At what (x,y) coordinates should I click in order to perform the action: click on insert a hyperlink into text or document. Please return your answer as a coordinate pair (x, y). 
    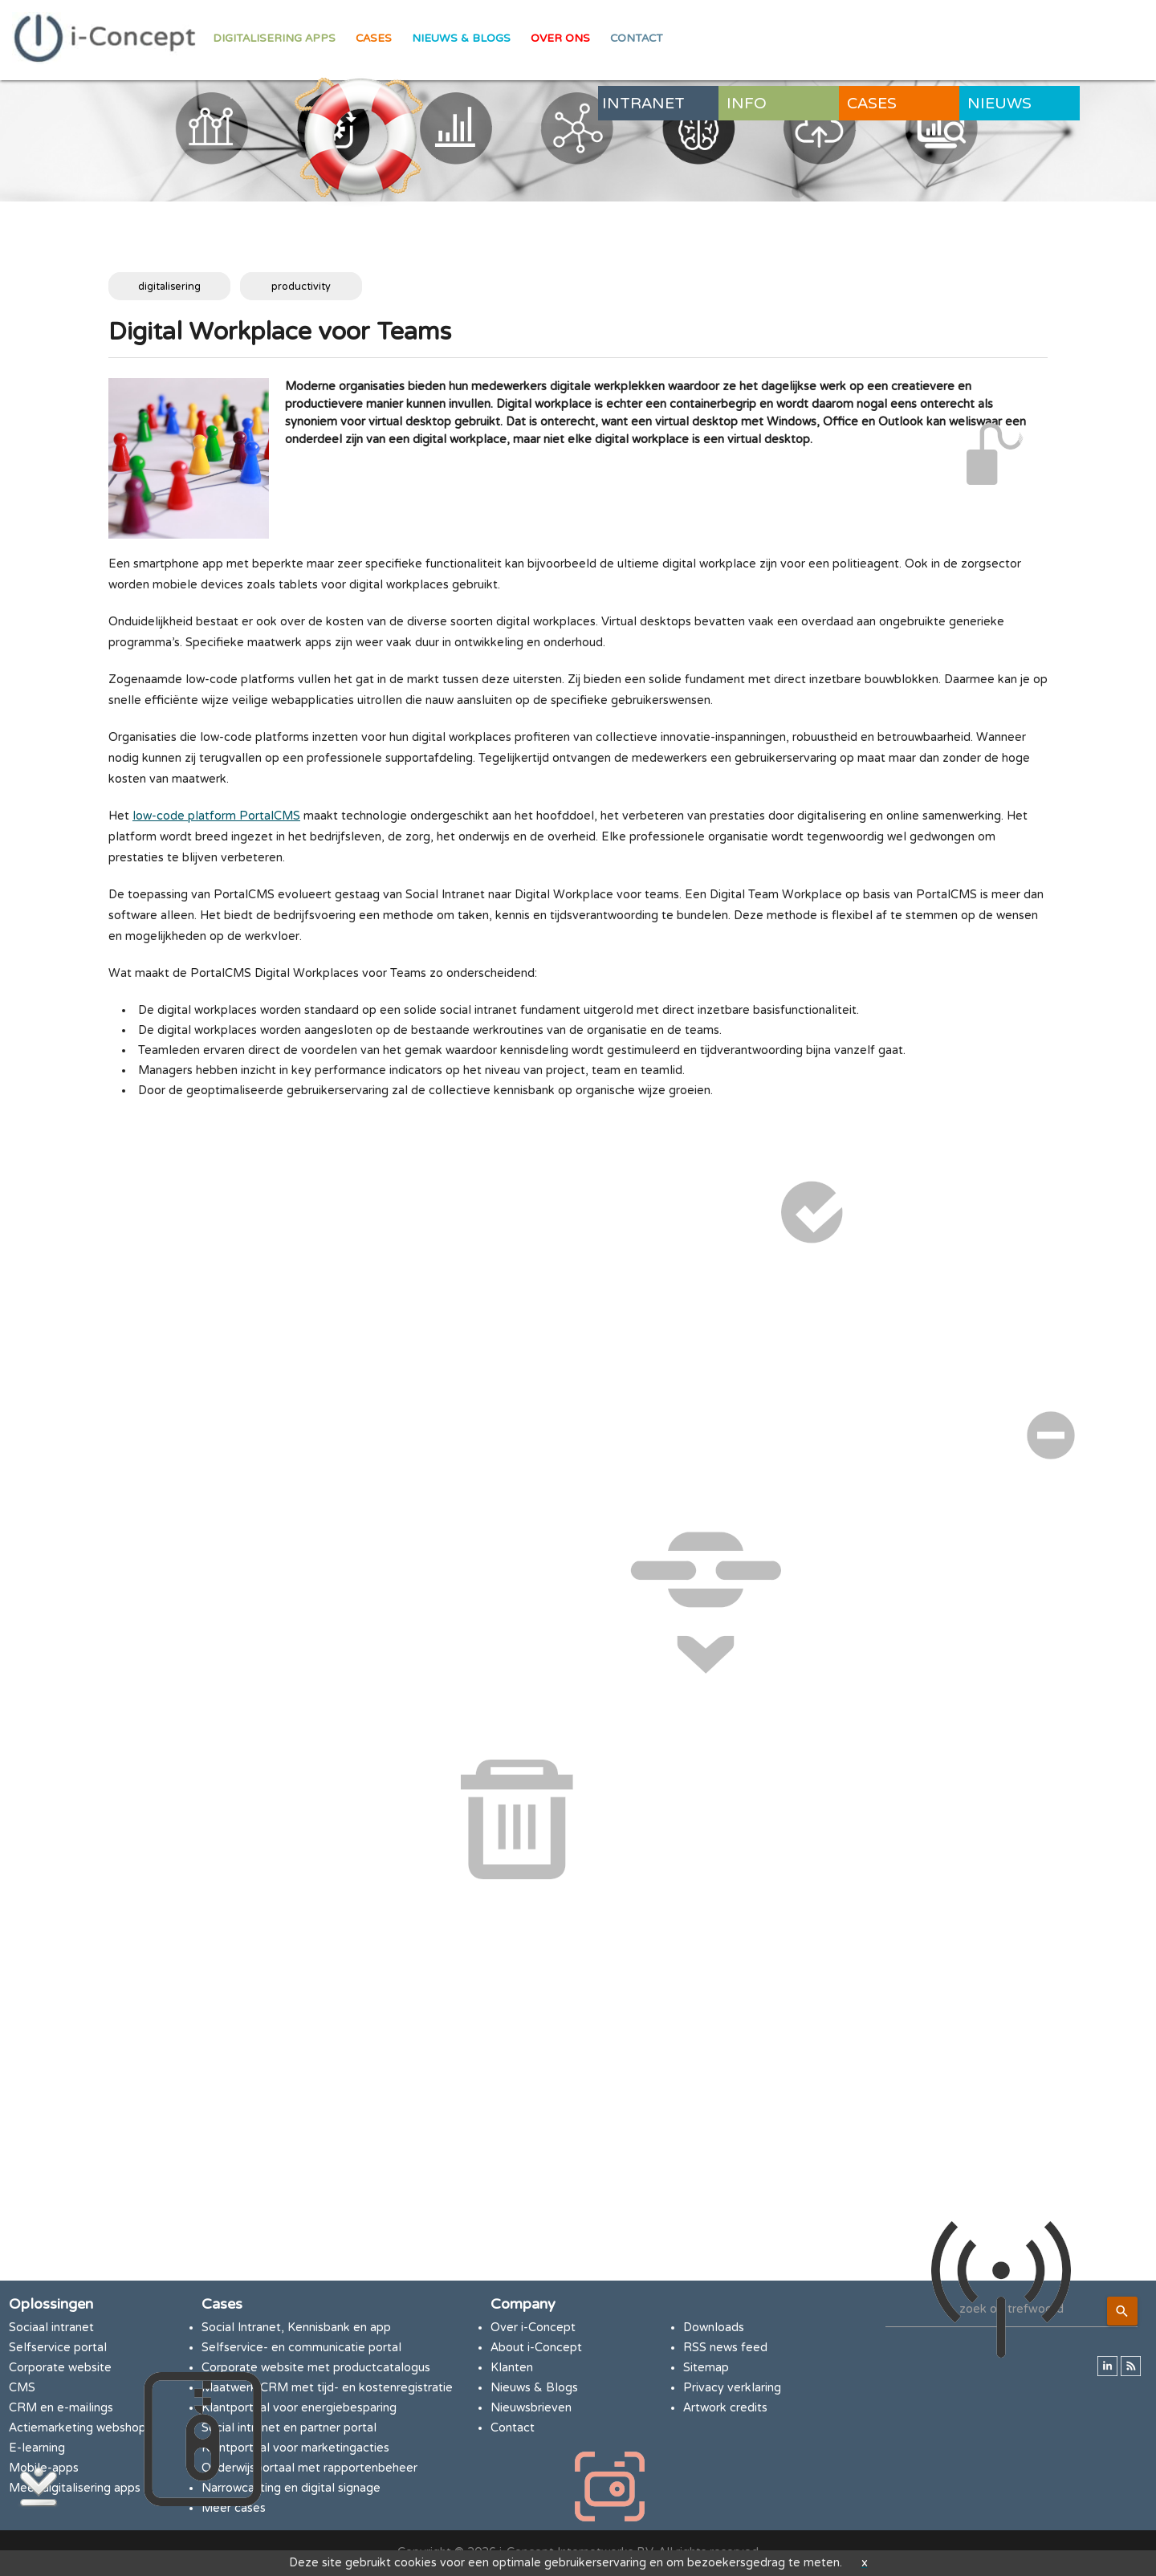
    Looking at the image, I should click on (706, 1598).